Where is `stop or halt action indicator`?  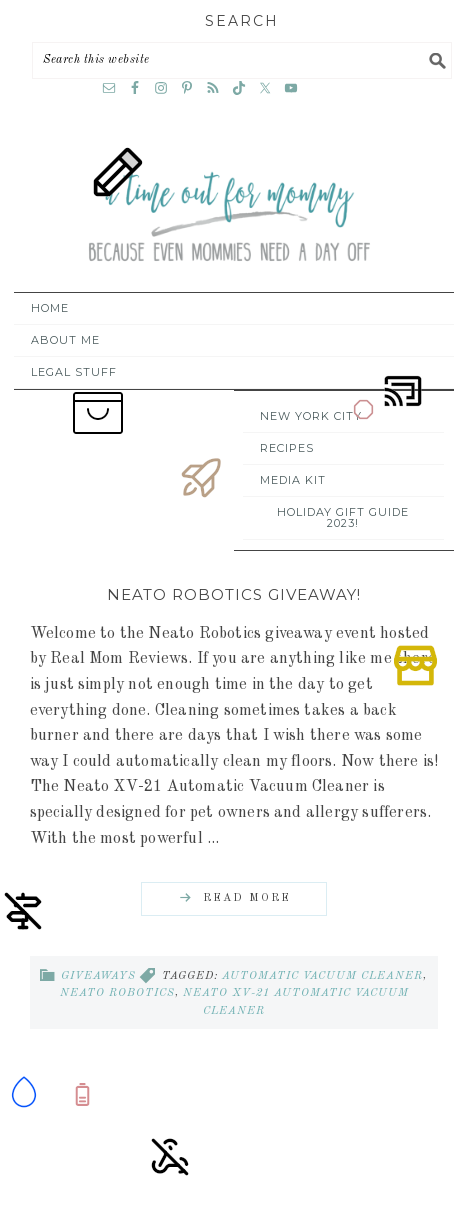 stop or halt action indicator is located at coordinates (363, 409).